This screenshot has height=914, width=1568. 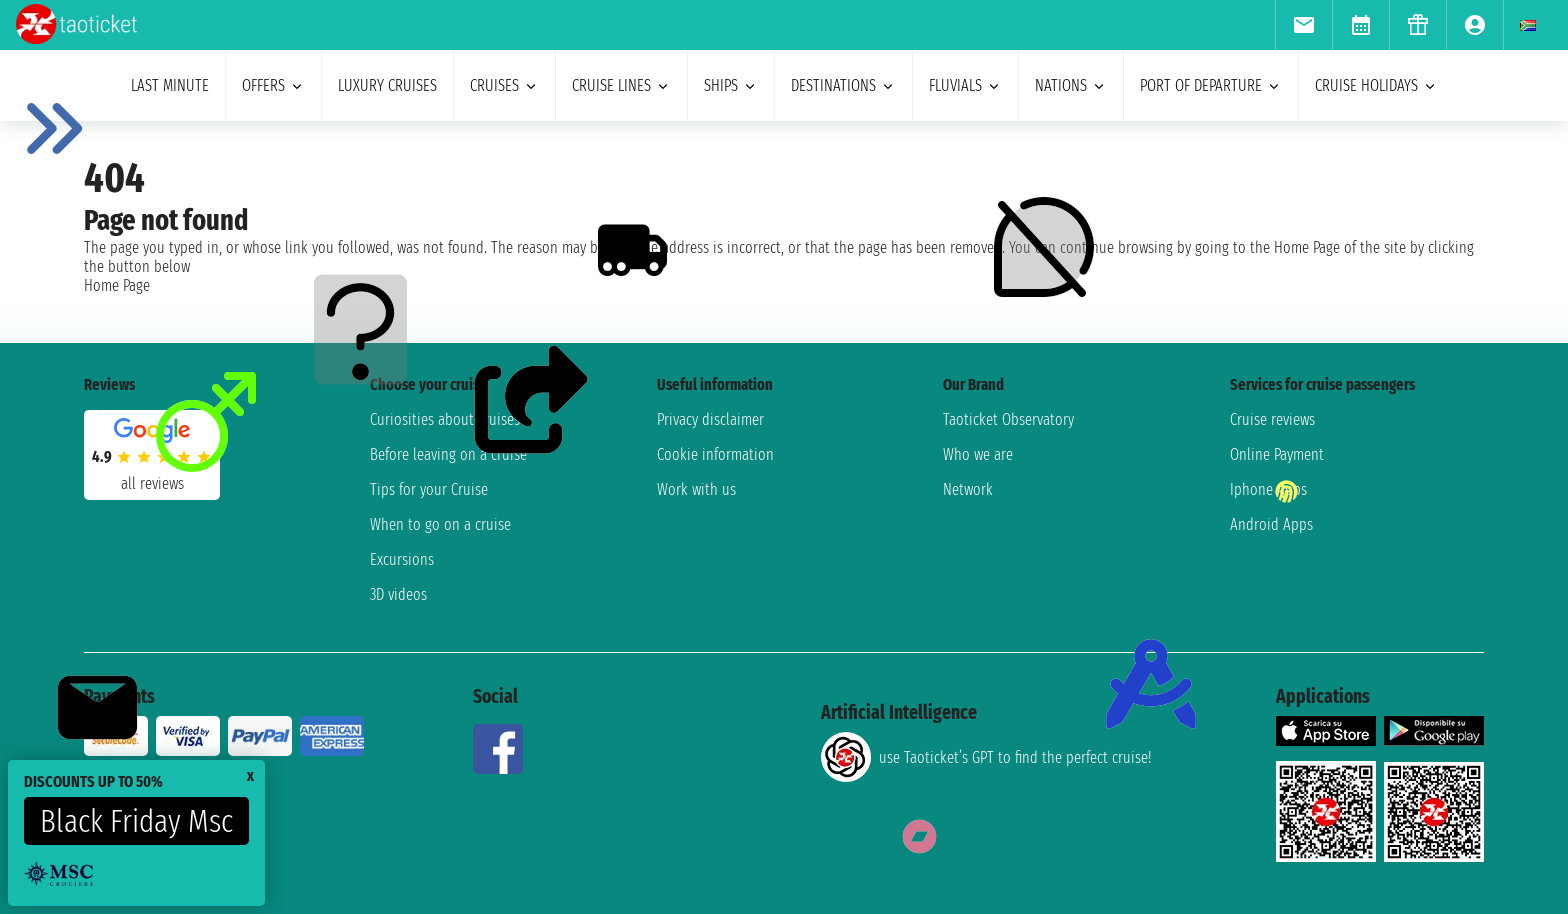 What do you see at coordinates (208, 420) in the screenshot?
I see `indicates transgender identity option` at bounding box center [208, 420].